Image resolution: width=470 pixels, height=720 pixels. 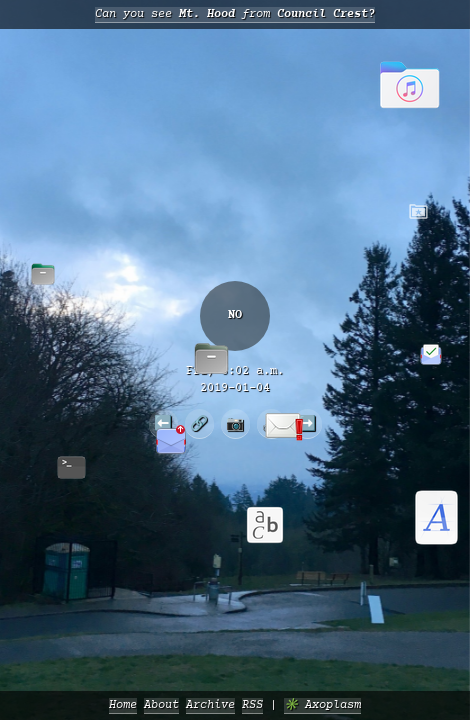 What do you see at coordinates (436, 517) in the screenshot?
I see `an OpenType font file` at bounding box center [436, 517].